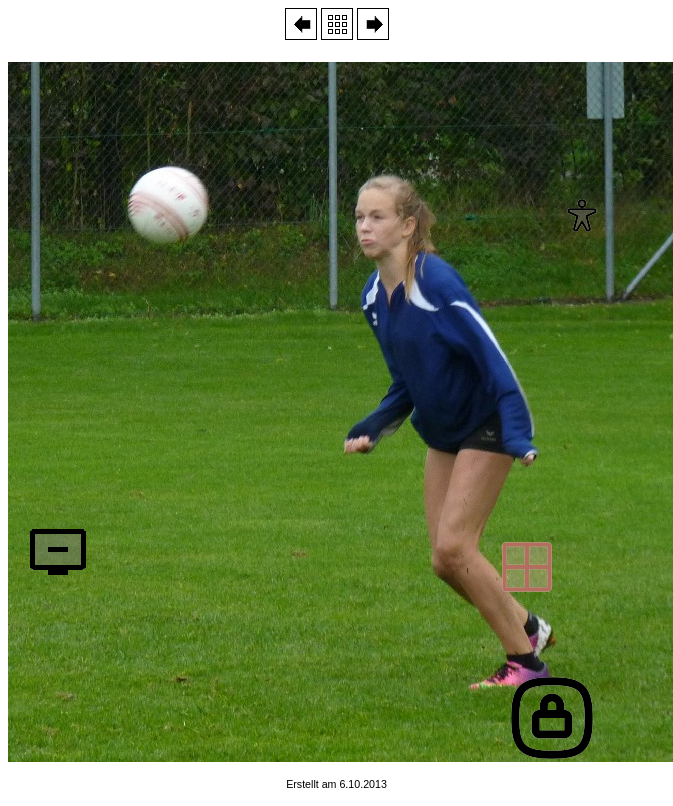  Describe the element at coordinates (58, 552) in the screenshot. I see `remove a video from your watch queue` at that location.